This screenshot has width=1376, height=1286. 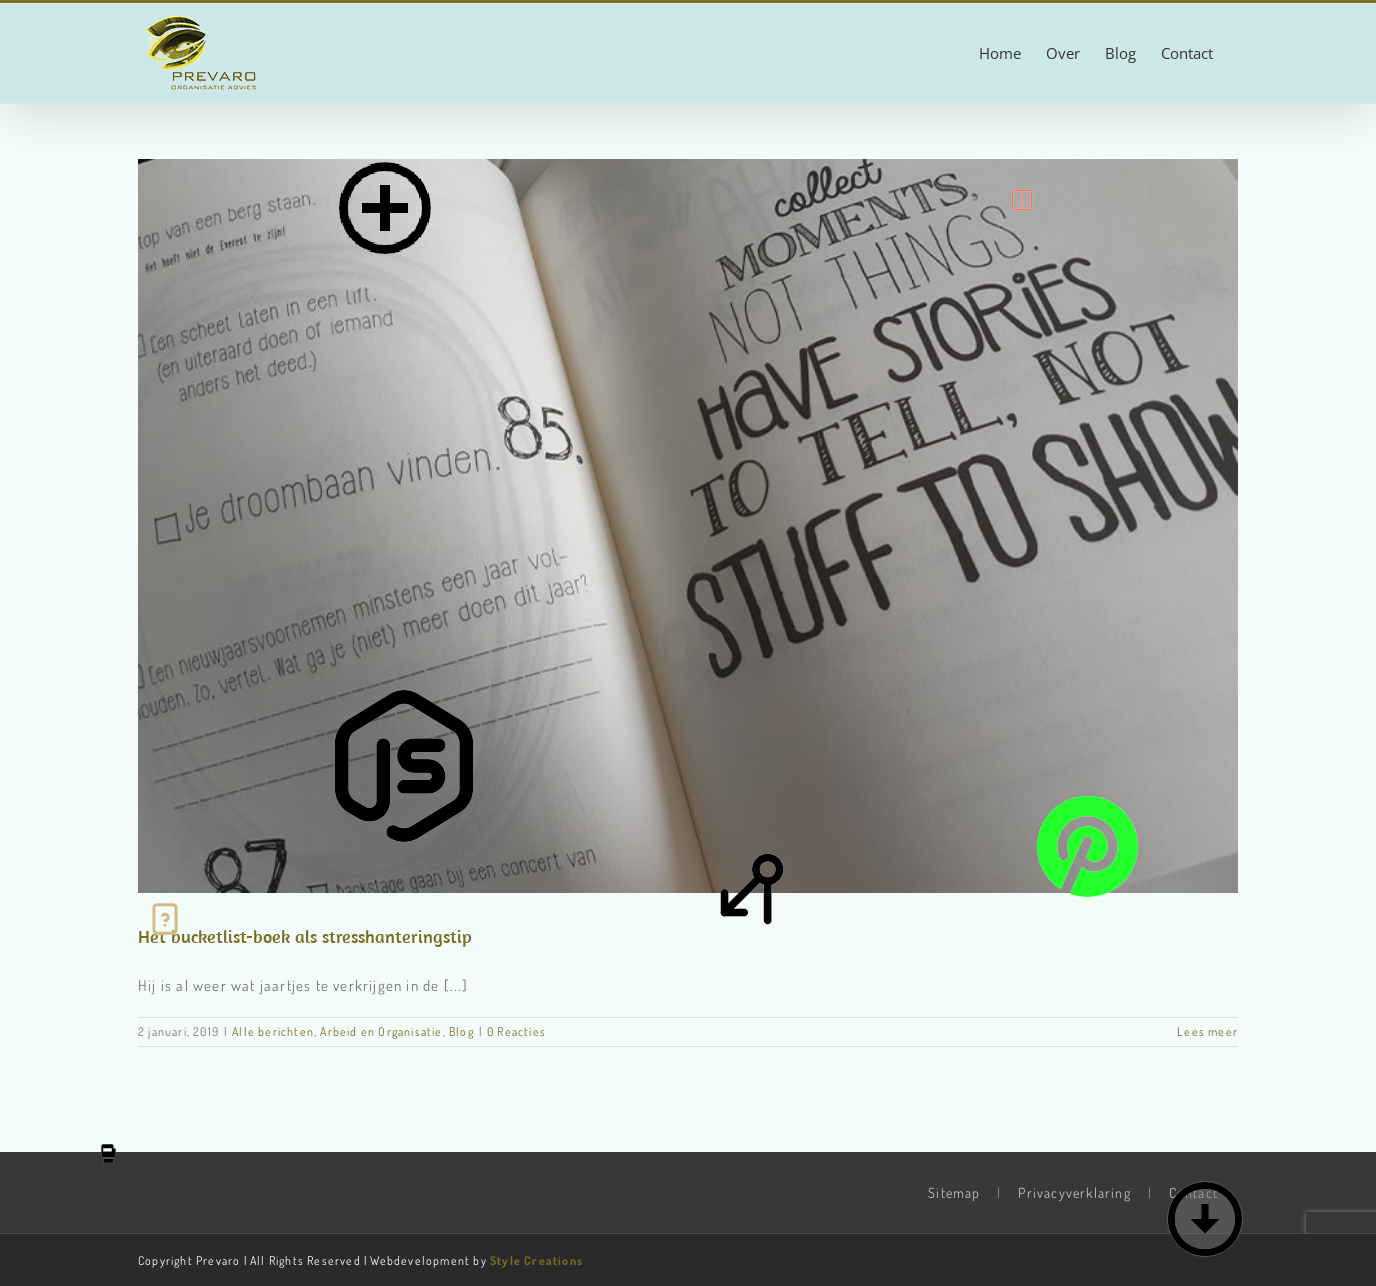 I want to click on access MMA or boxing-related content, so click(x=108, y=1153).